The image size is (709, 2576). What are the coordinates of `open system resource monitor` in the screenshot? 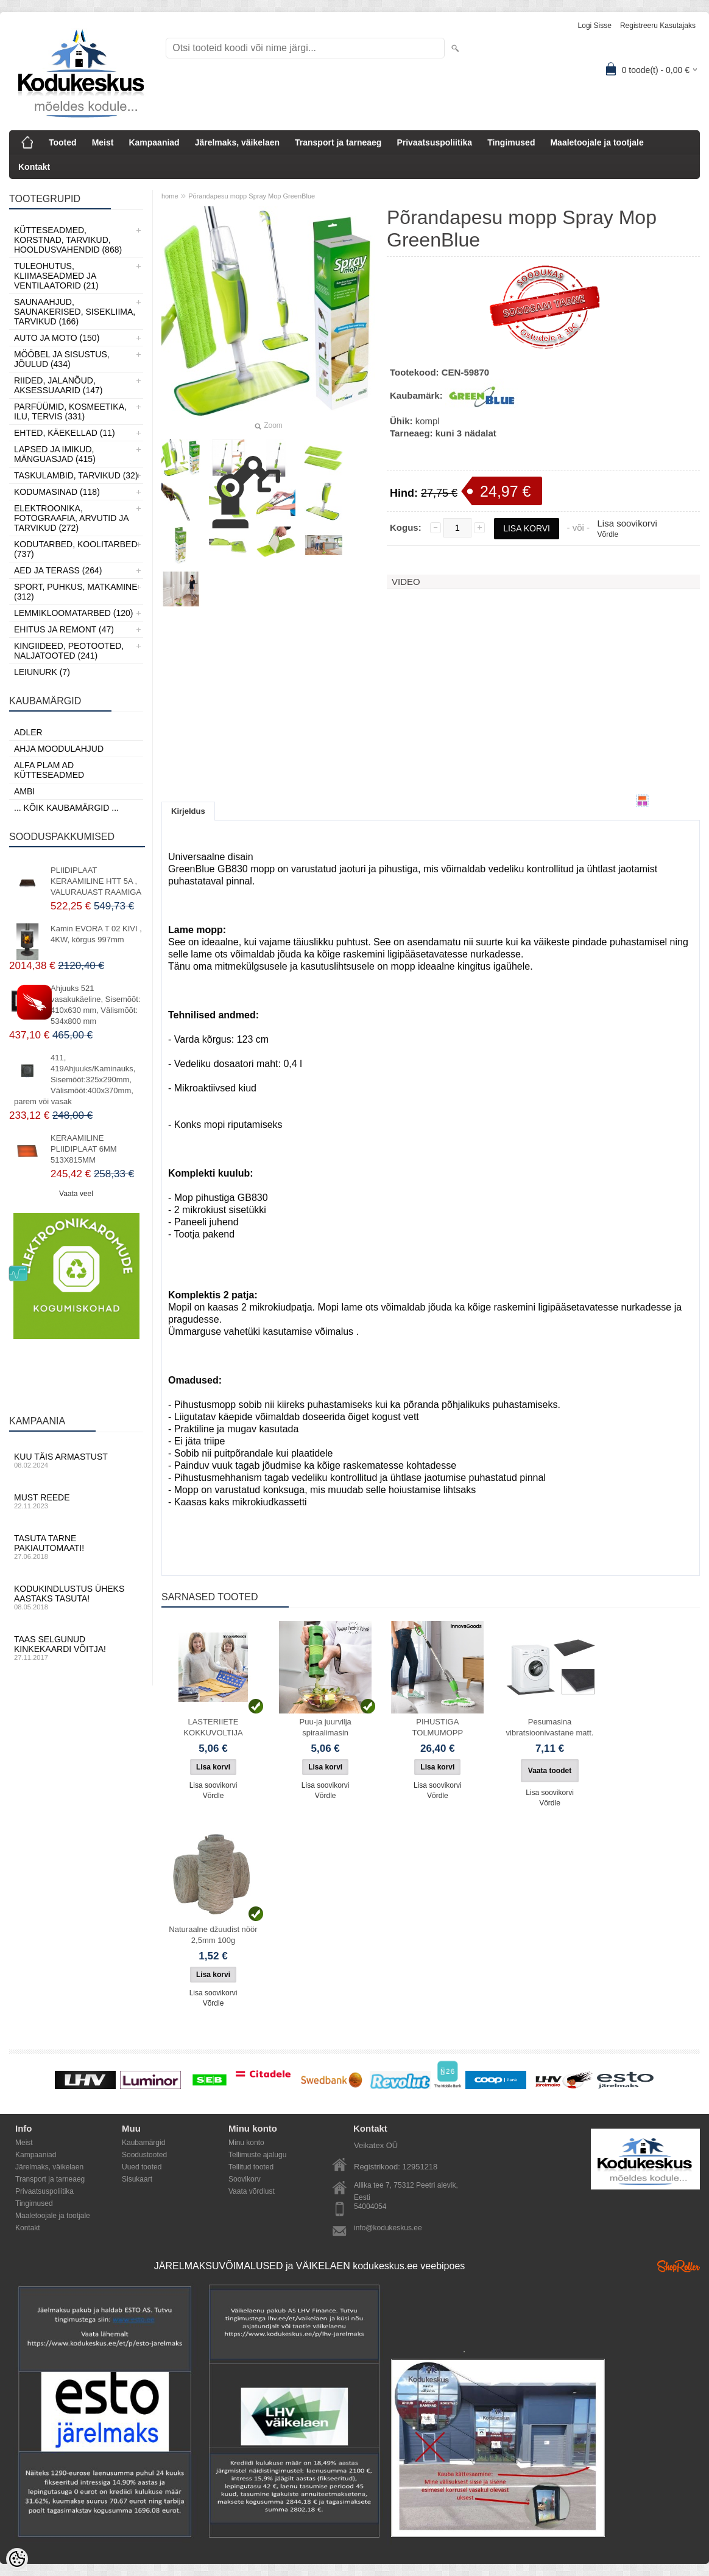 It's located at (18, 1273).